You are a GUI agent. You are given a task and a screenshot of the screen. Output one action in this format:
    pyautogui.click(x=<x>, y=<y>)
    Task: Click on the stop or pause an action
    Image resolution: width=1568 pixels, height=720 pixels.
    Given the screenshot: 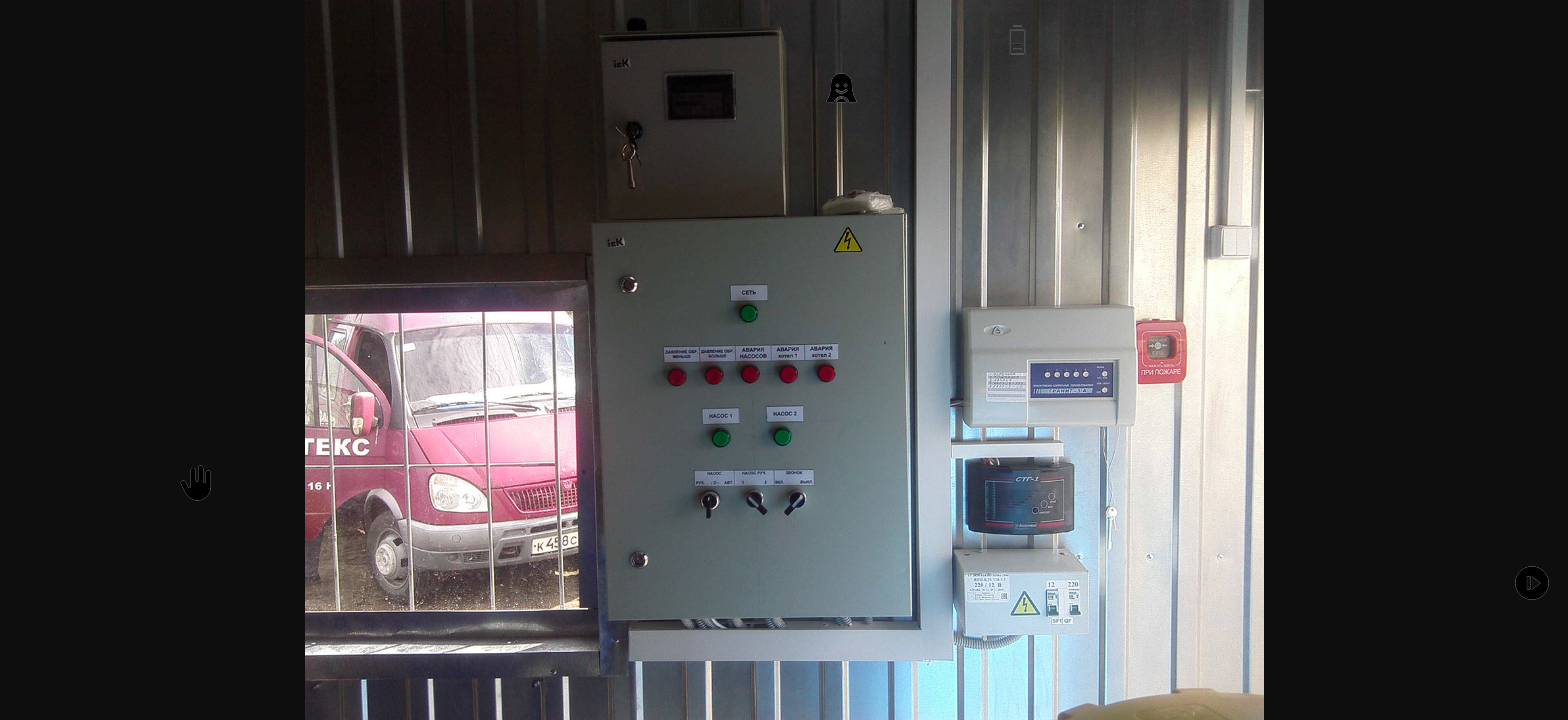 What is the action you would take?
    pyautogui.click(x=197, y=483)
    